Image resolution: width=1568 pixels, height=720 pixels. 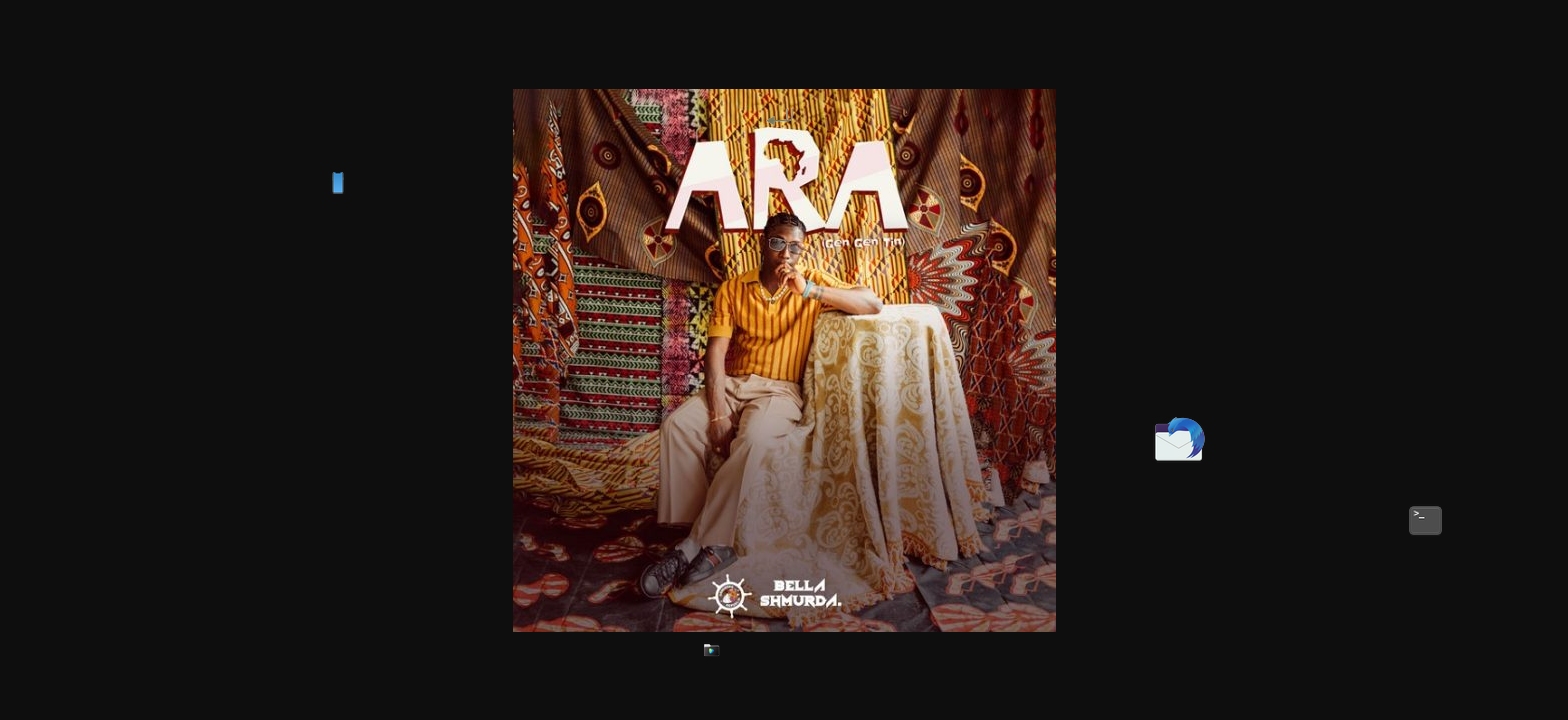 I want to click on reply to all recipients in an email thread, so click(x=779, y=115).